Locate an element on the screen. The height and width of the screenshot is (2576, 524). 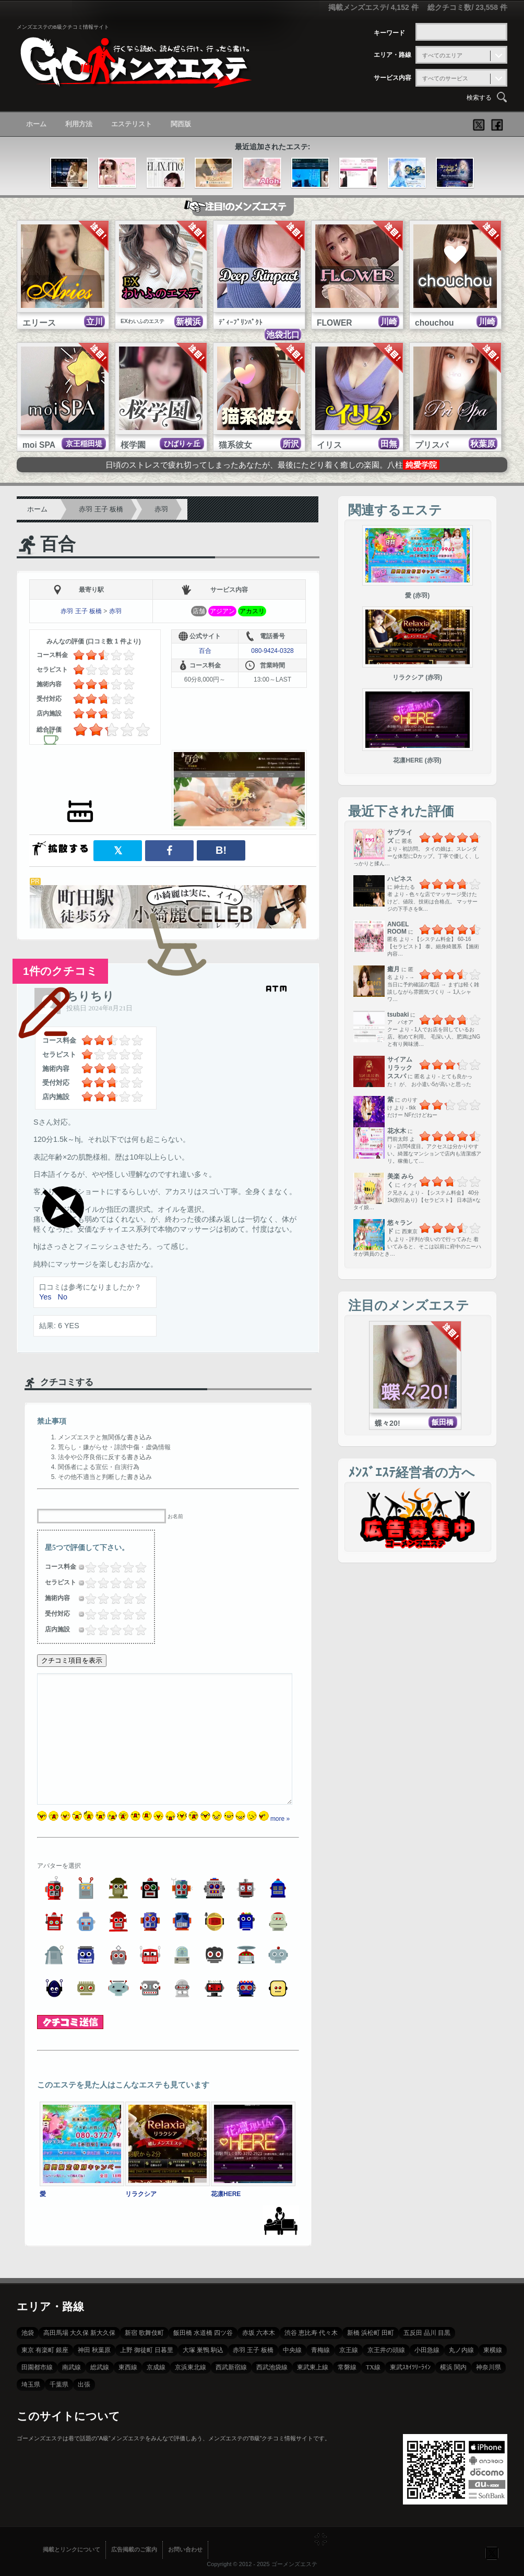
edit text or content is located at coordinates (44, 1012).